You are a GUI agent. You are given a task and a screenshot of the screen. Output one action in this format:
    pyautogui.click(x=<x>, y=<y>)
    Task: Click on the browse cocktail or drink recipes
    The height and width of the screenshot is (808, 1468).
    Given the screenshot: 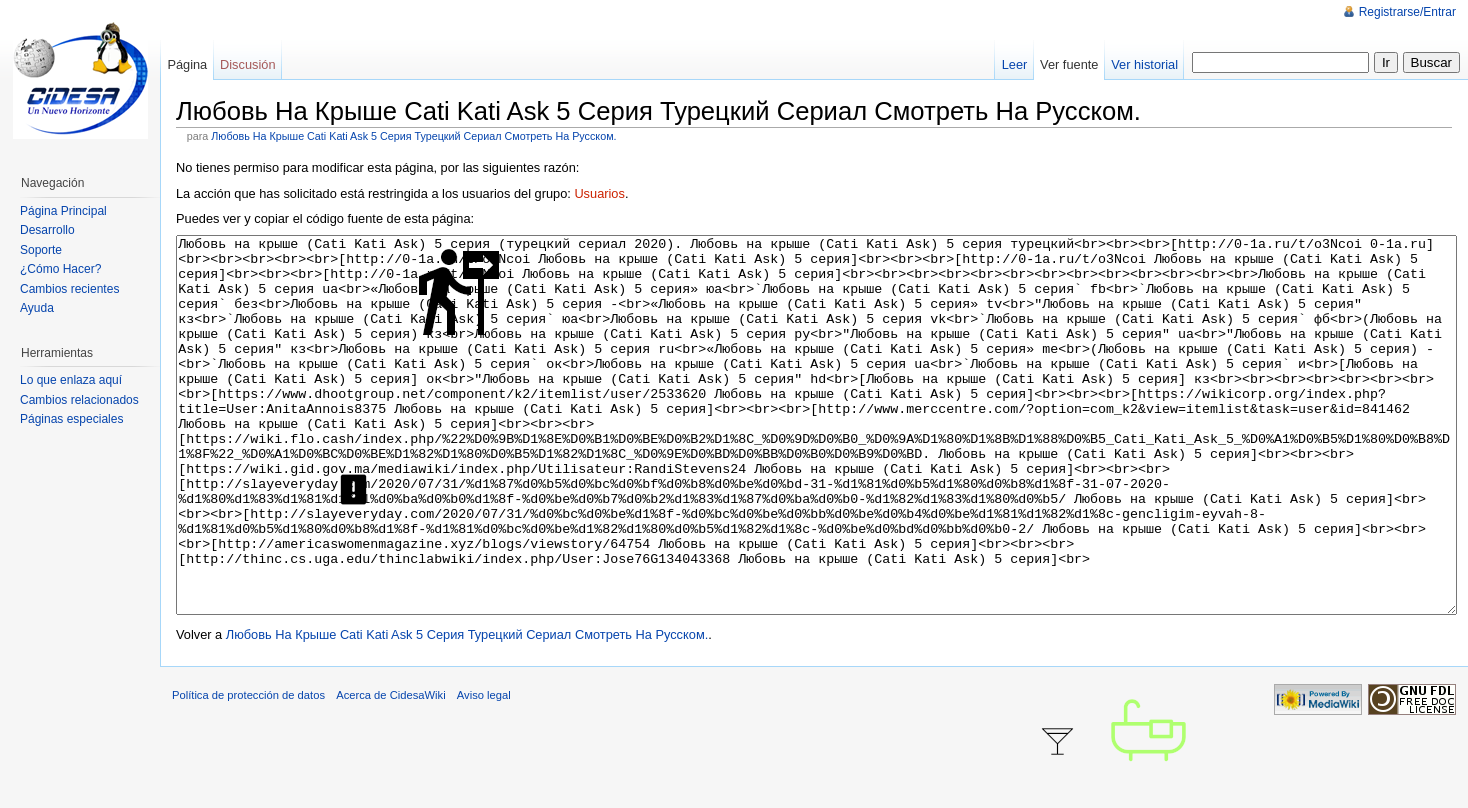 What is the action you would take?
    pyautogui.click(x=1057, y=741)
    